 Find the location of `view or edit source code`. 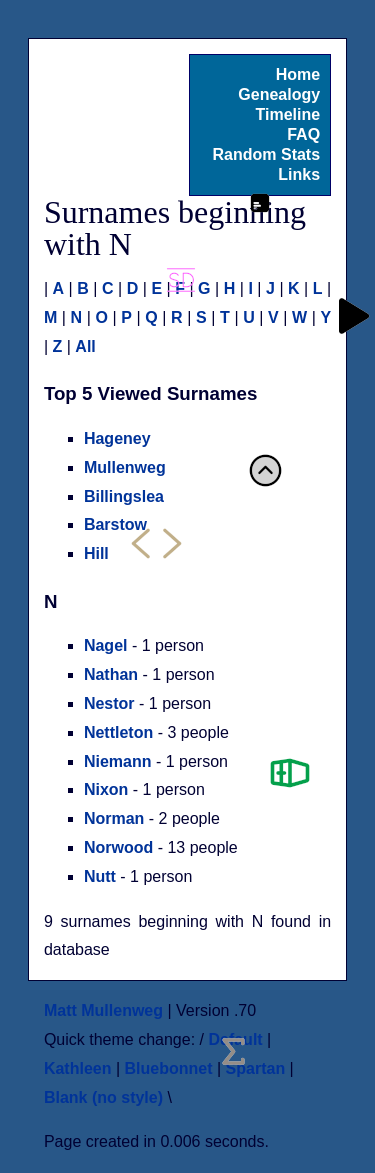

view or edit source code is located at coordinates (156, 543).